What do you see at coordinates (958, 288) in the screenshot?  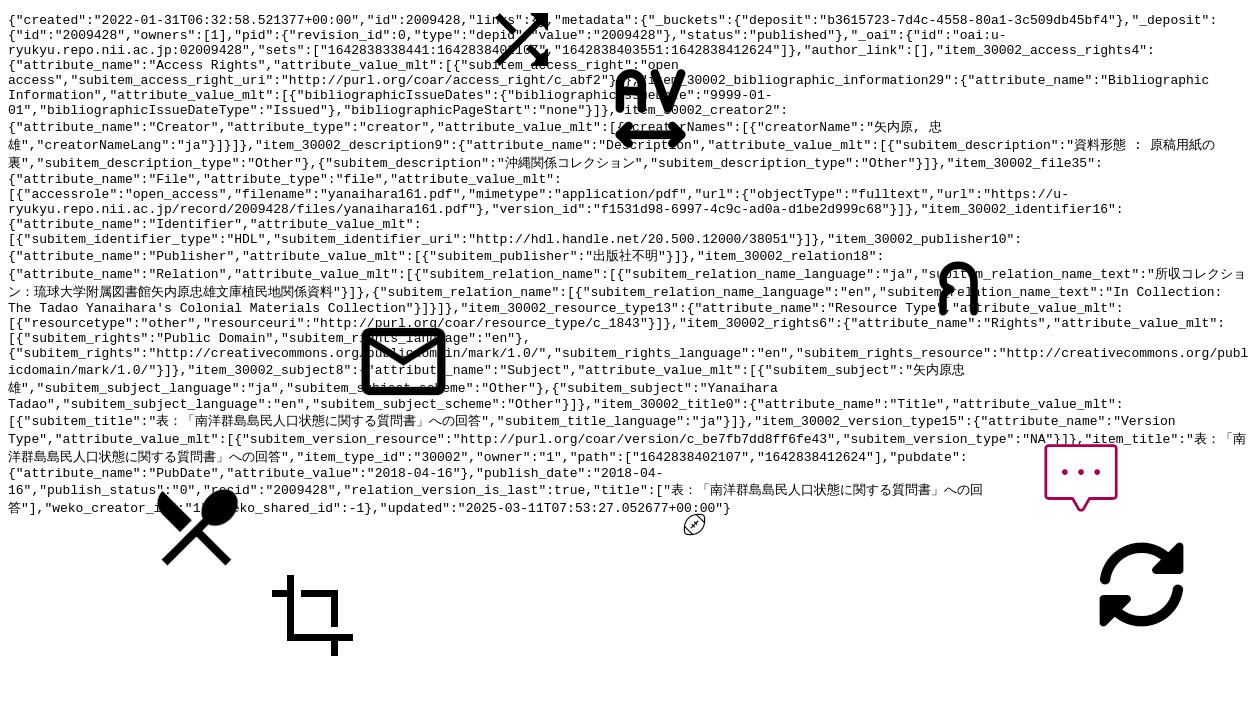 I see `switch to Thai language input` at bounding box center [958, 288].